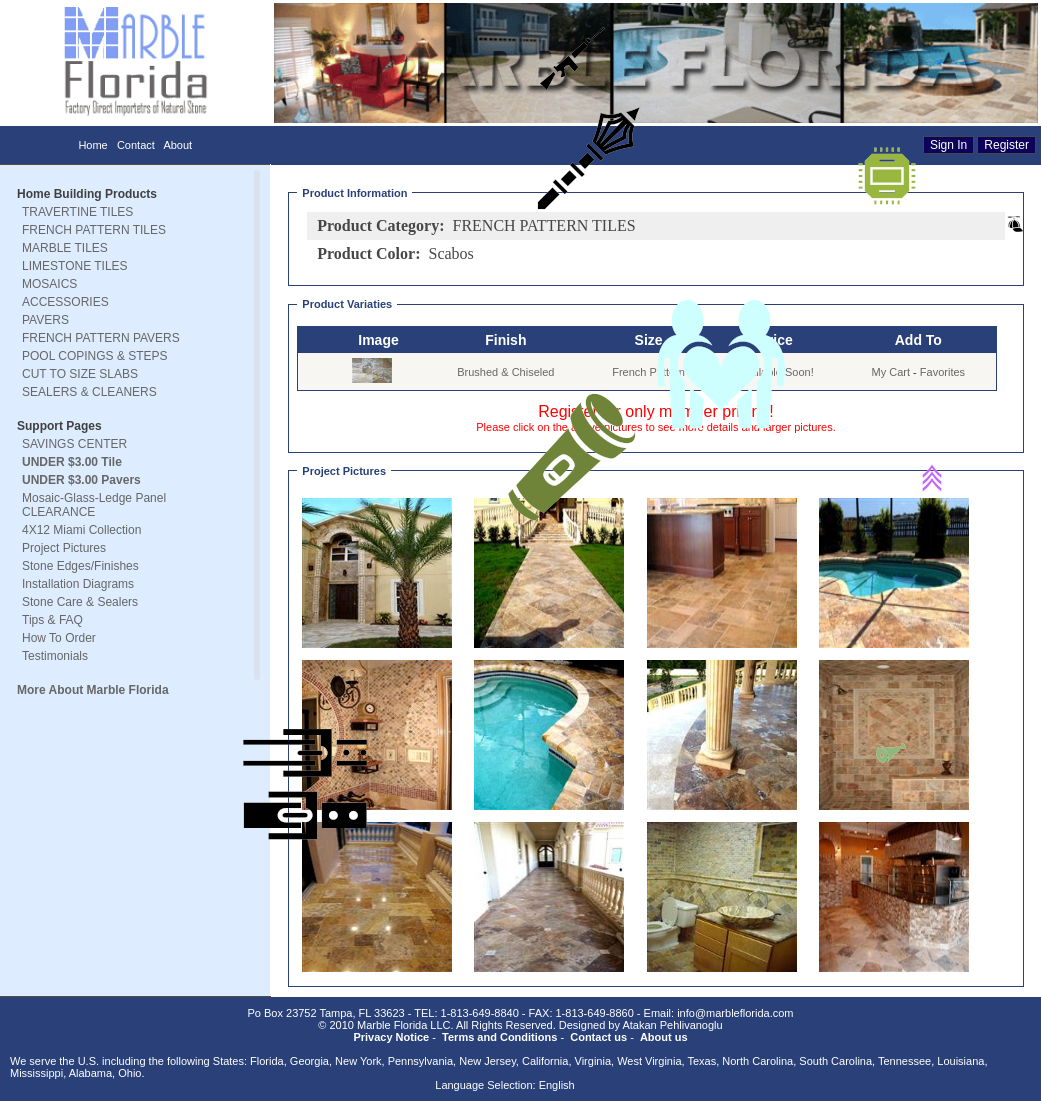 Image resolution: width=1041 pixels, height=1101 pixels. Describe the element at coordinates (589, 157) in the screenshot. I see `select flanged mace as equipped weapon` at that location.